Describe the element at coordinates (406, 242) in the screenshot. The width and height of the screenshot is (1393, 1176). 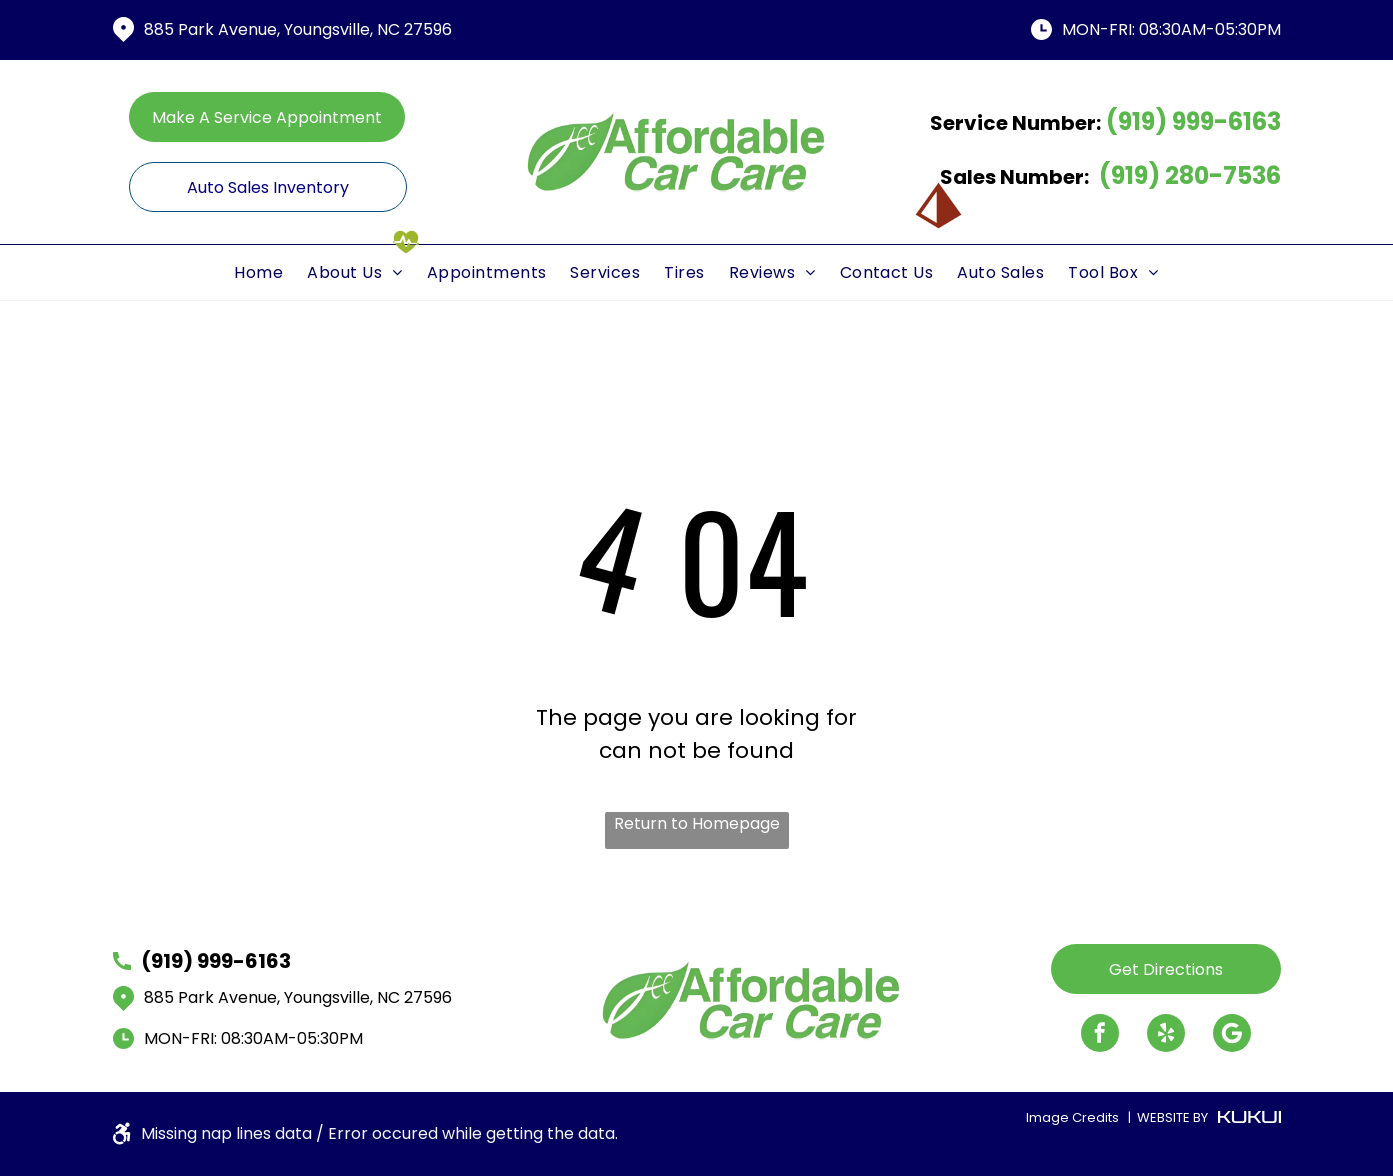
I see `view fitness or health tracking data` at that location.